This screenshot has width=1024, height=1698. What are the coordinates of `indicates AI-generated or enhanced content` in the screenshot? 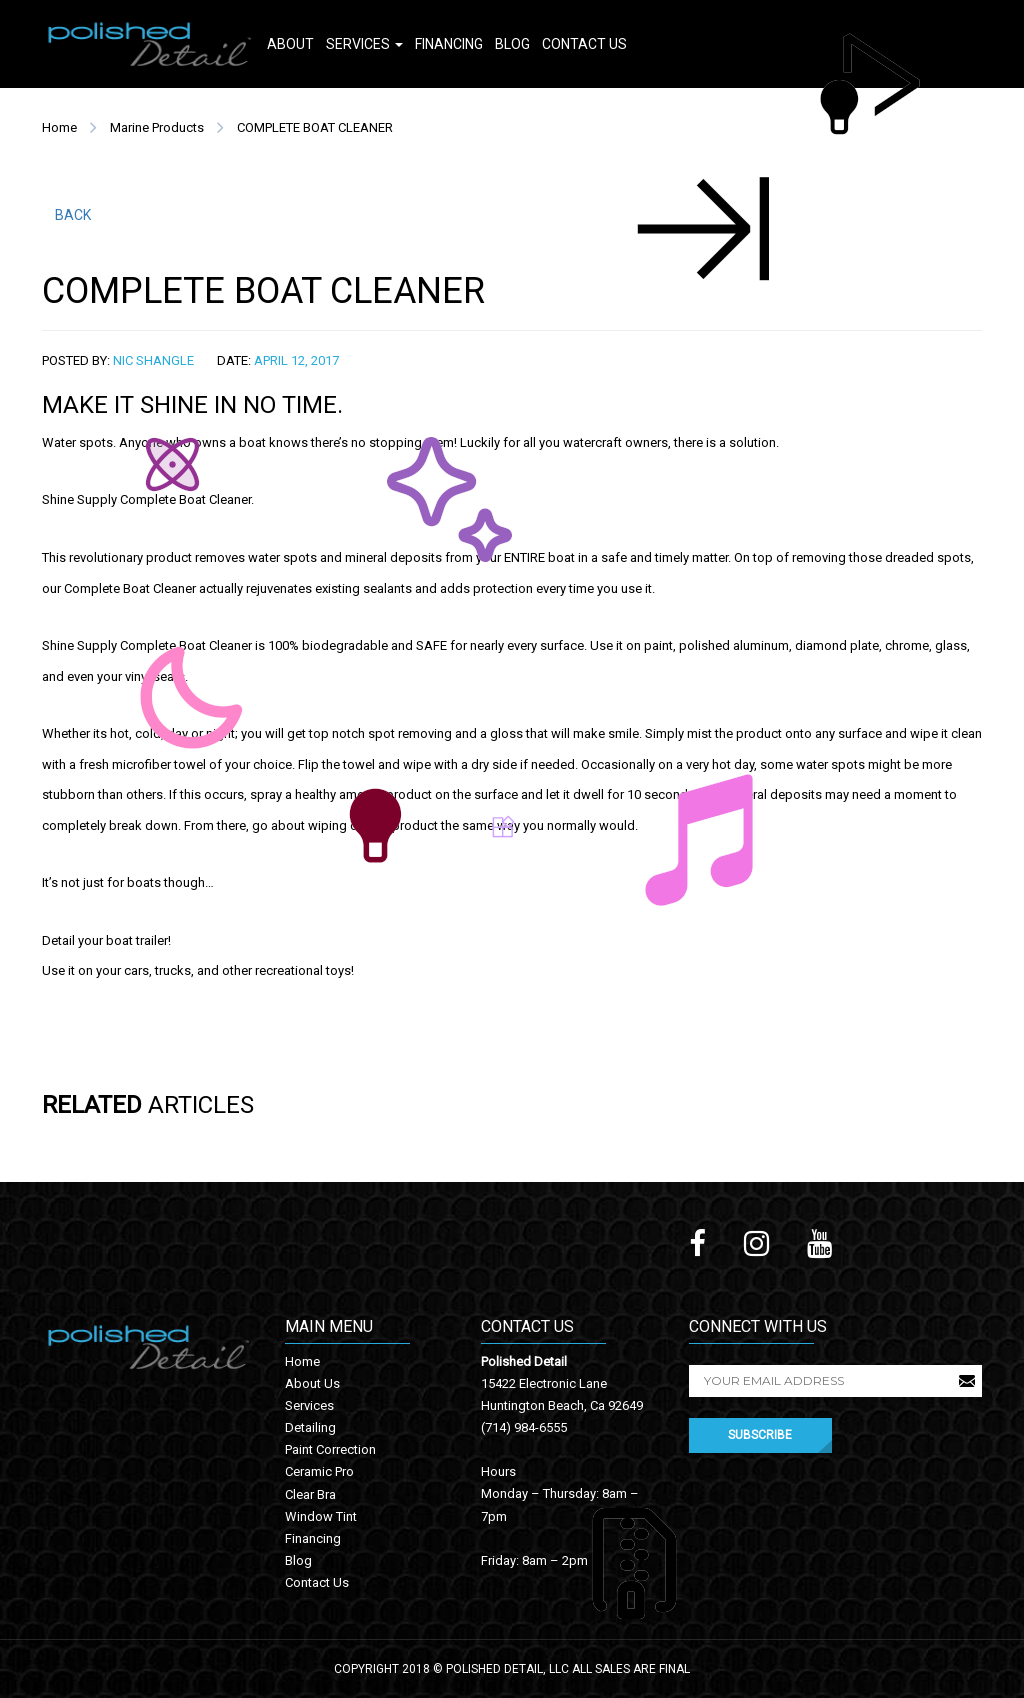 It's located at (449, 499).